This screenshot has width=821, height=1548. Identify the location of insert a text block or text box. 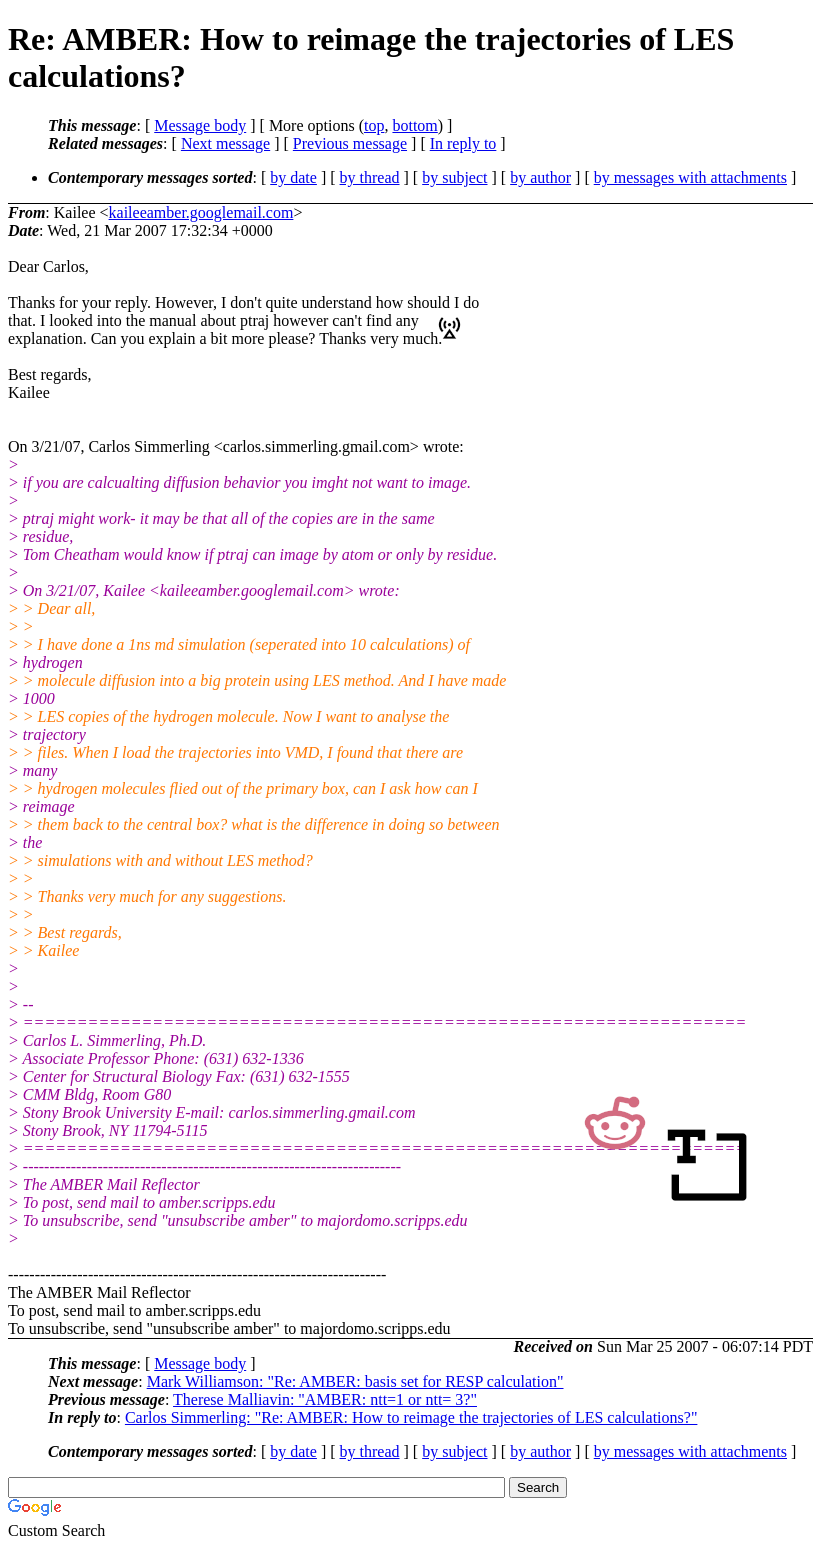
(709, 1167).